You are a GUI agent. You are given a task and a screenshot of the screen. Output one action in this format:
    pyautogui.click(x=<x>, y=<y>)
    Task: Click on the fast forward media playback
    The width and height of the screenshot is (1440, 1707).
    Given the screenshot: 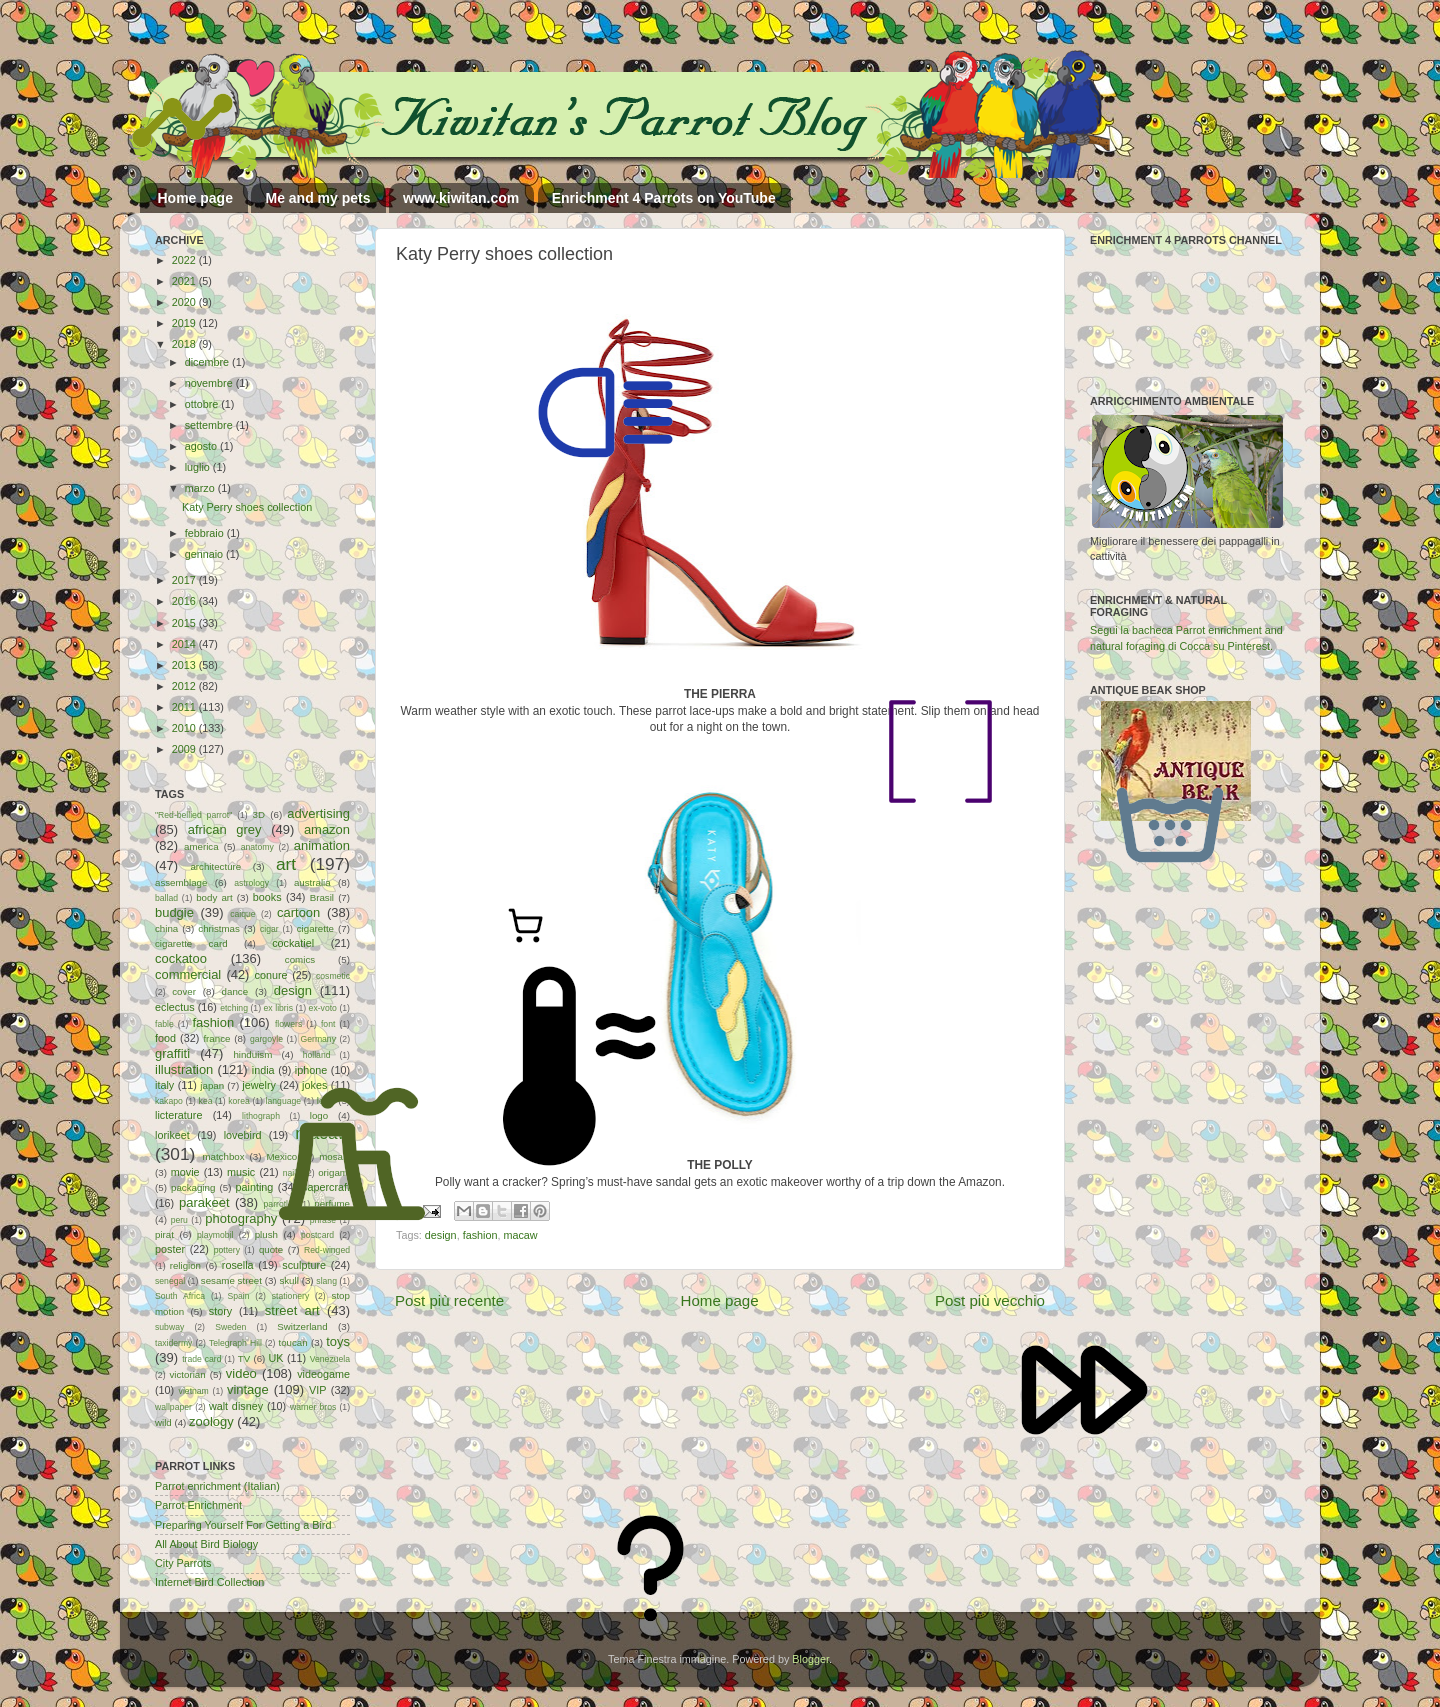 What is the action you would take?
    pyautogui.click(x=1077, y=1390)
    